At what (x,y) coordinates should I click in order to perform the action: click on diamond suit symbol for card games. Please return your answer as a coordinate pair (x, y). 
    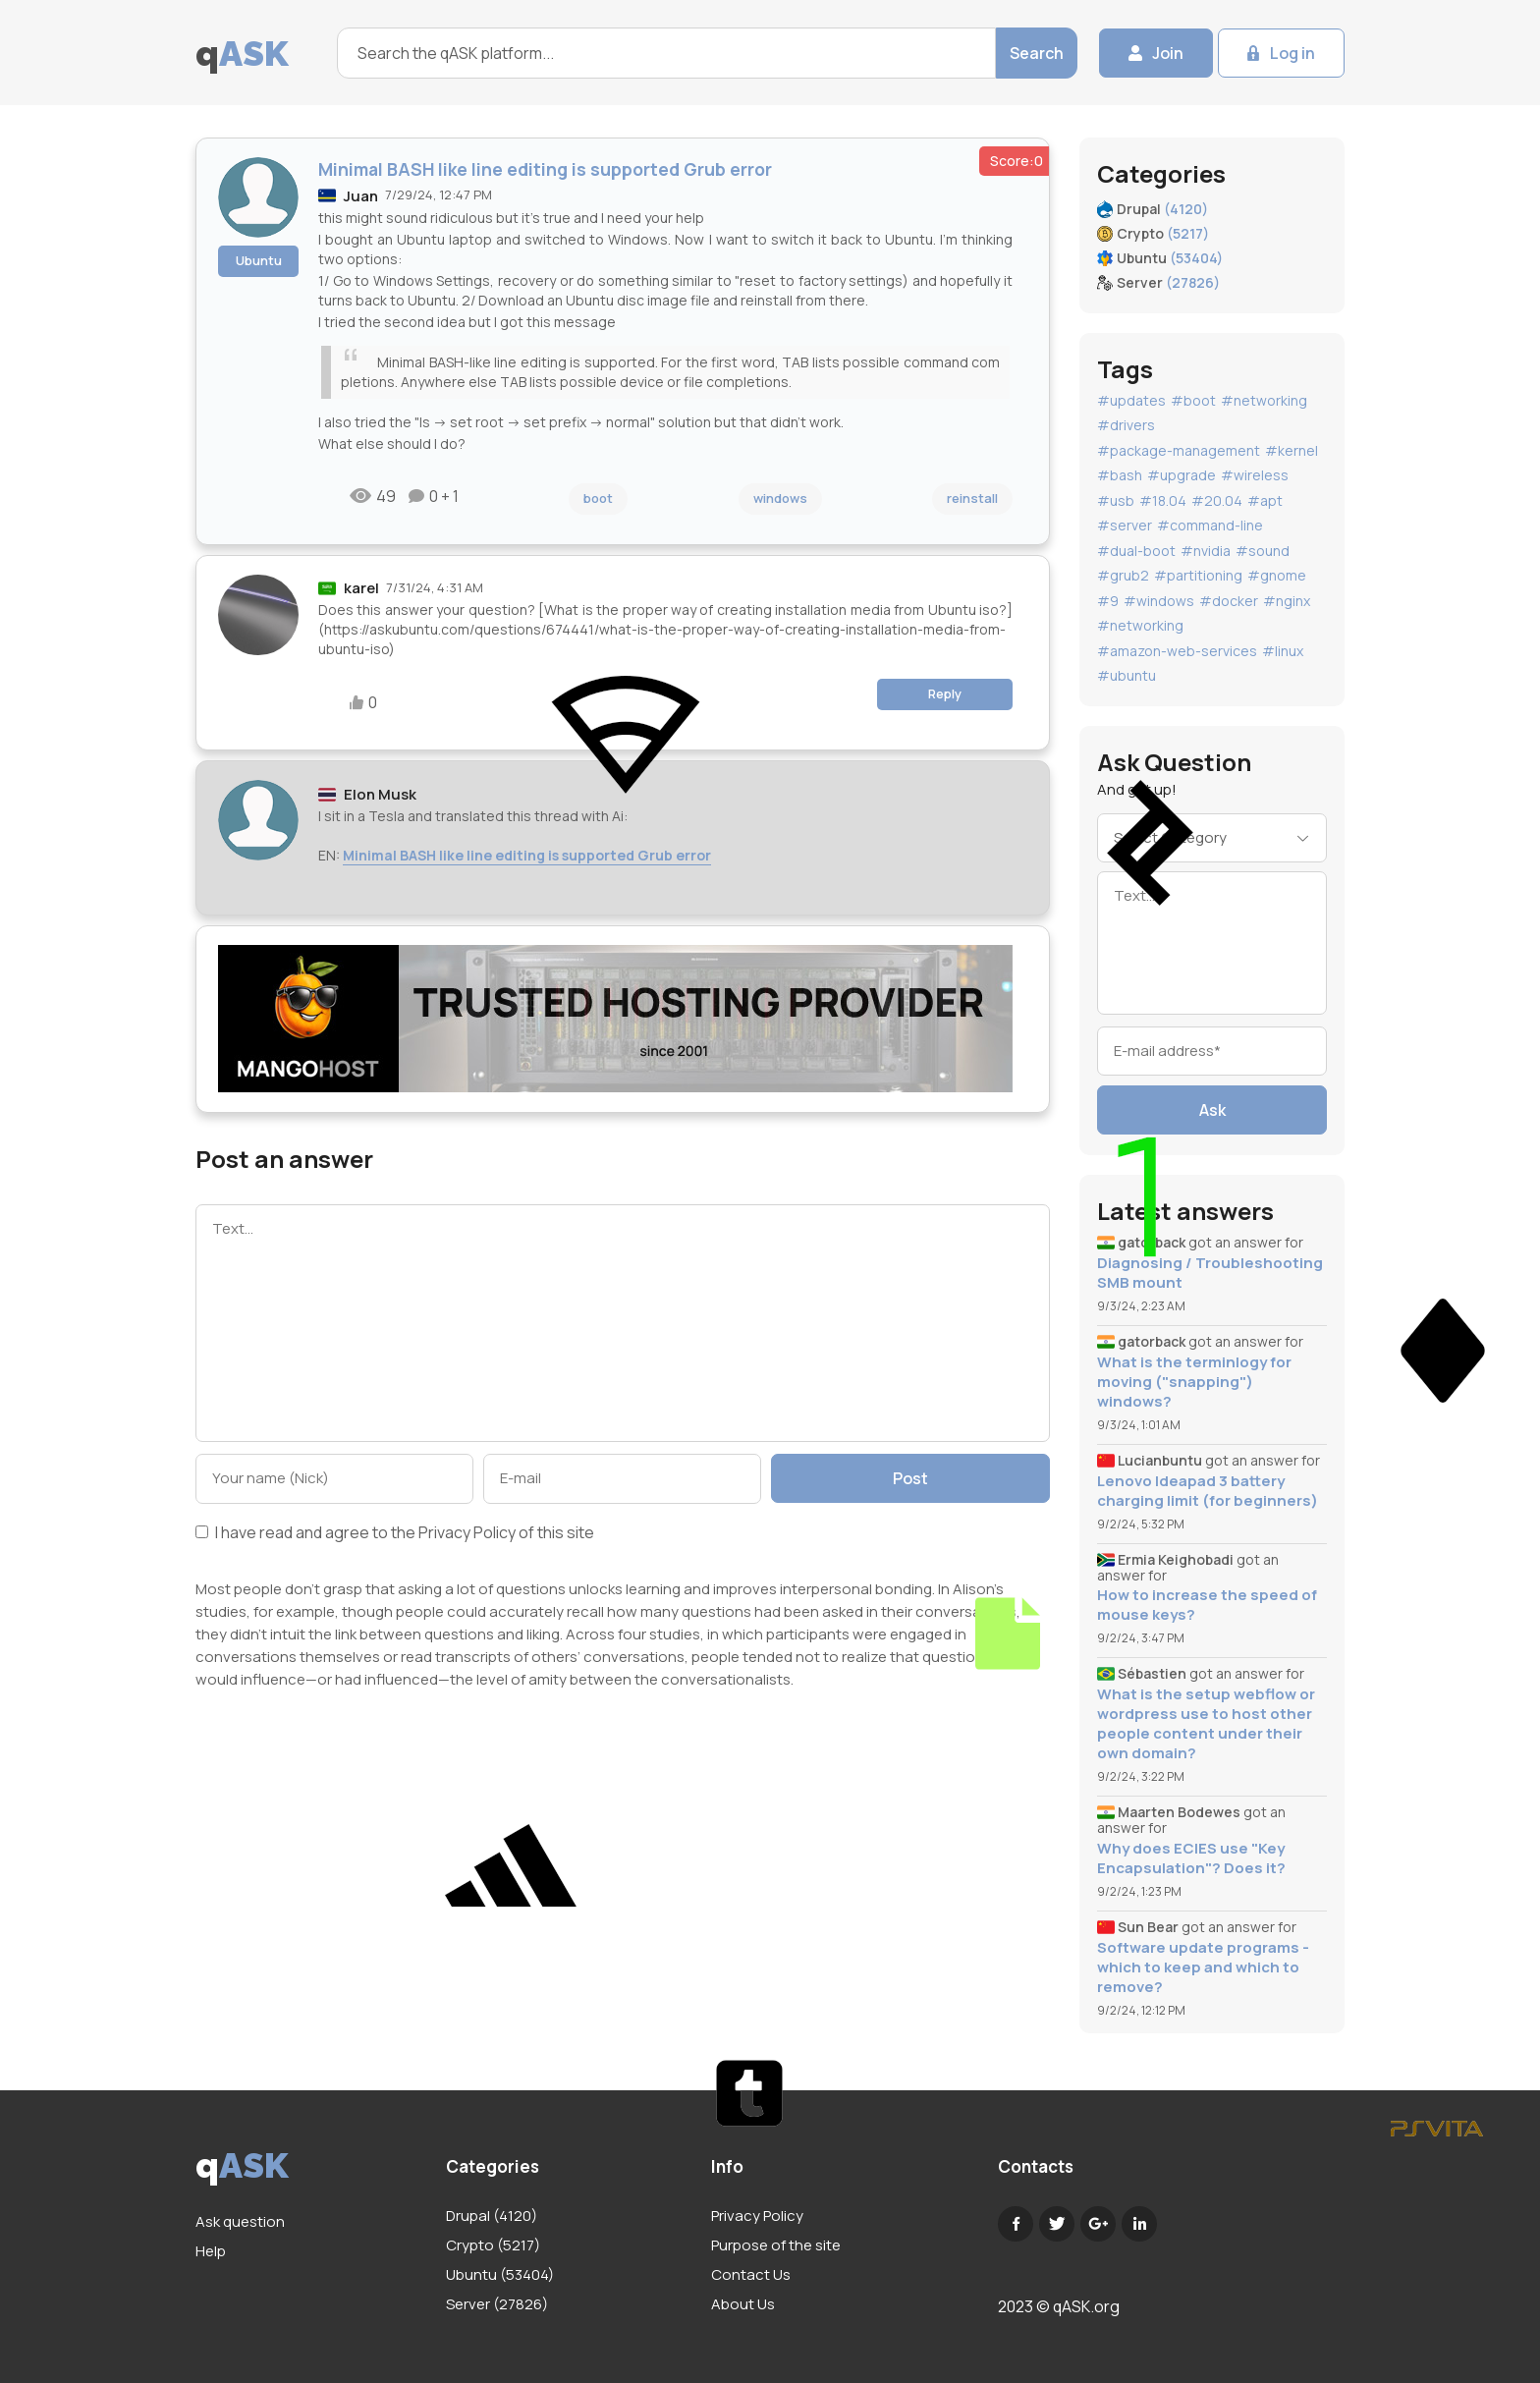
    Looking at the image, I should click on (1443, 1351).